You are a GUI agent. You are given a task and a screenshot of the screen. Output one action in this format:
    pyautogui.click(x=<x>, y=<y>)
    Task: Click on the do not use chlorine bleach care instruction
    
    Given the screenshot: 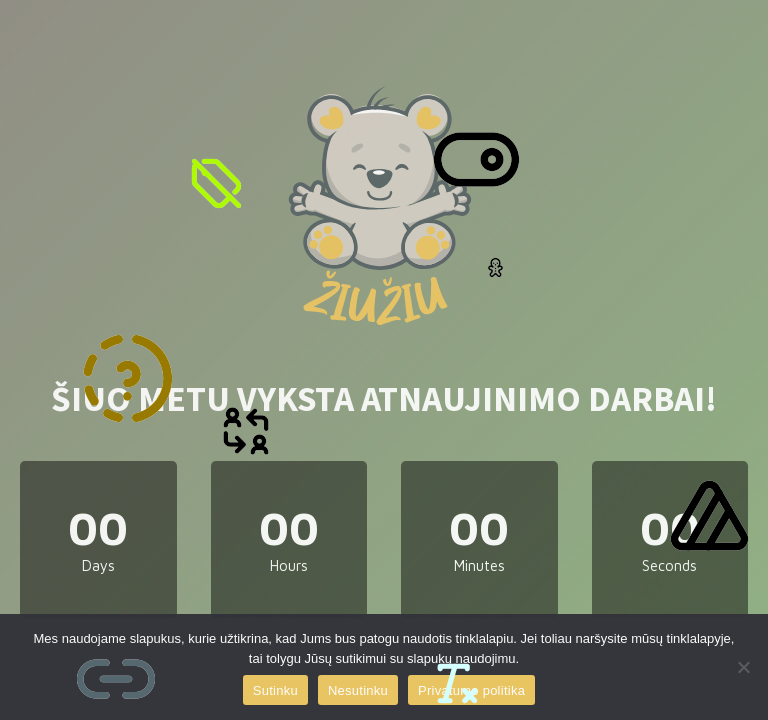 What is the action you would take?
    pyautogui.click(x=709, y=519)
    